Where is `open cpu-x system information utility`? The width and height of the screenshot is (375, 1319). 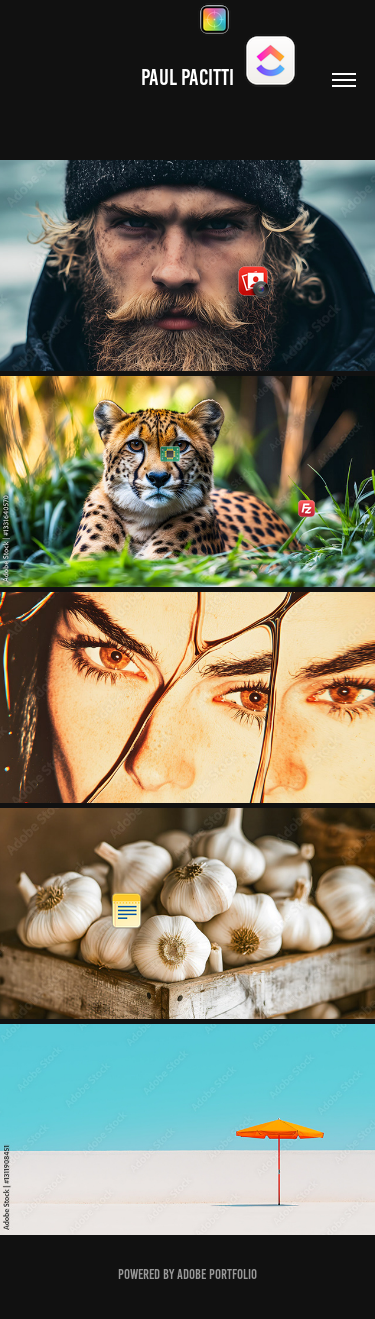
open cpu-x system information utility is located at coordinates (170, 454).